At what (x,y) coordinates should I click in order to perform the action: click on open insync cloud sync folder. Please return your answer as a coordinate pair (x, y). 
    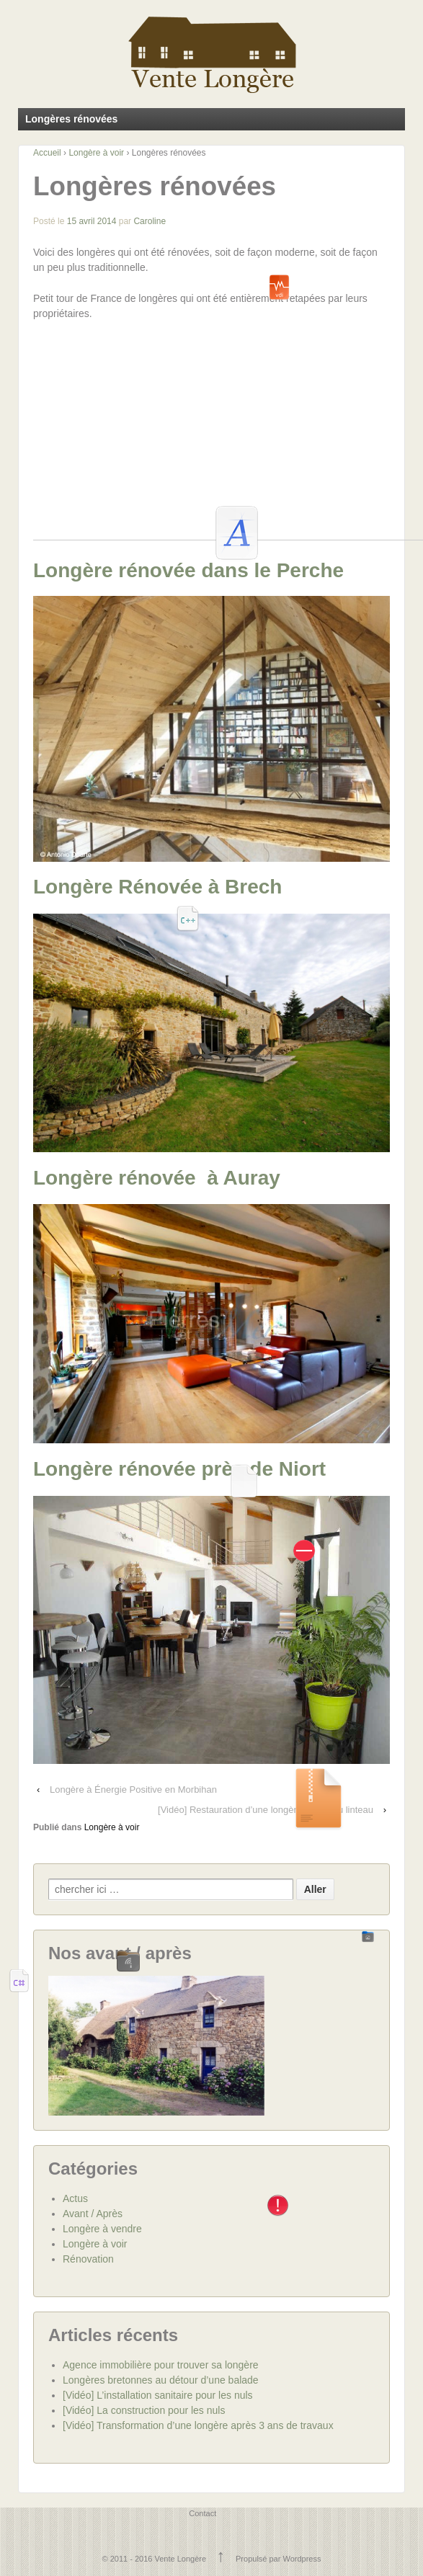
    Looking at the image, I should click on (128, 1961).